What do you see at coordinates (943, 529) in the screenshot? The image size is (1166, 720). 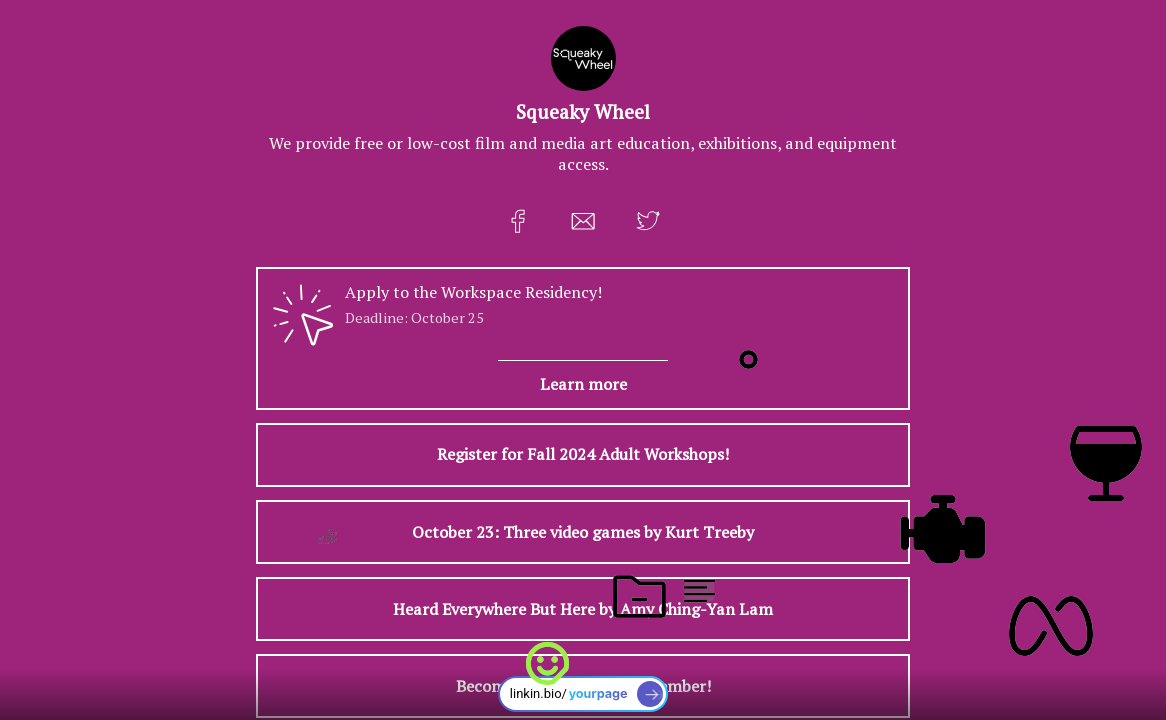 I see `access engine or motor settings` at bounding box center [943, 529].